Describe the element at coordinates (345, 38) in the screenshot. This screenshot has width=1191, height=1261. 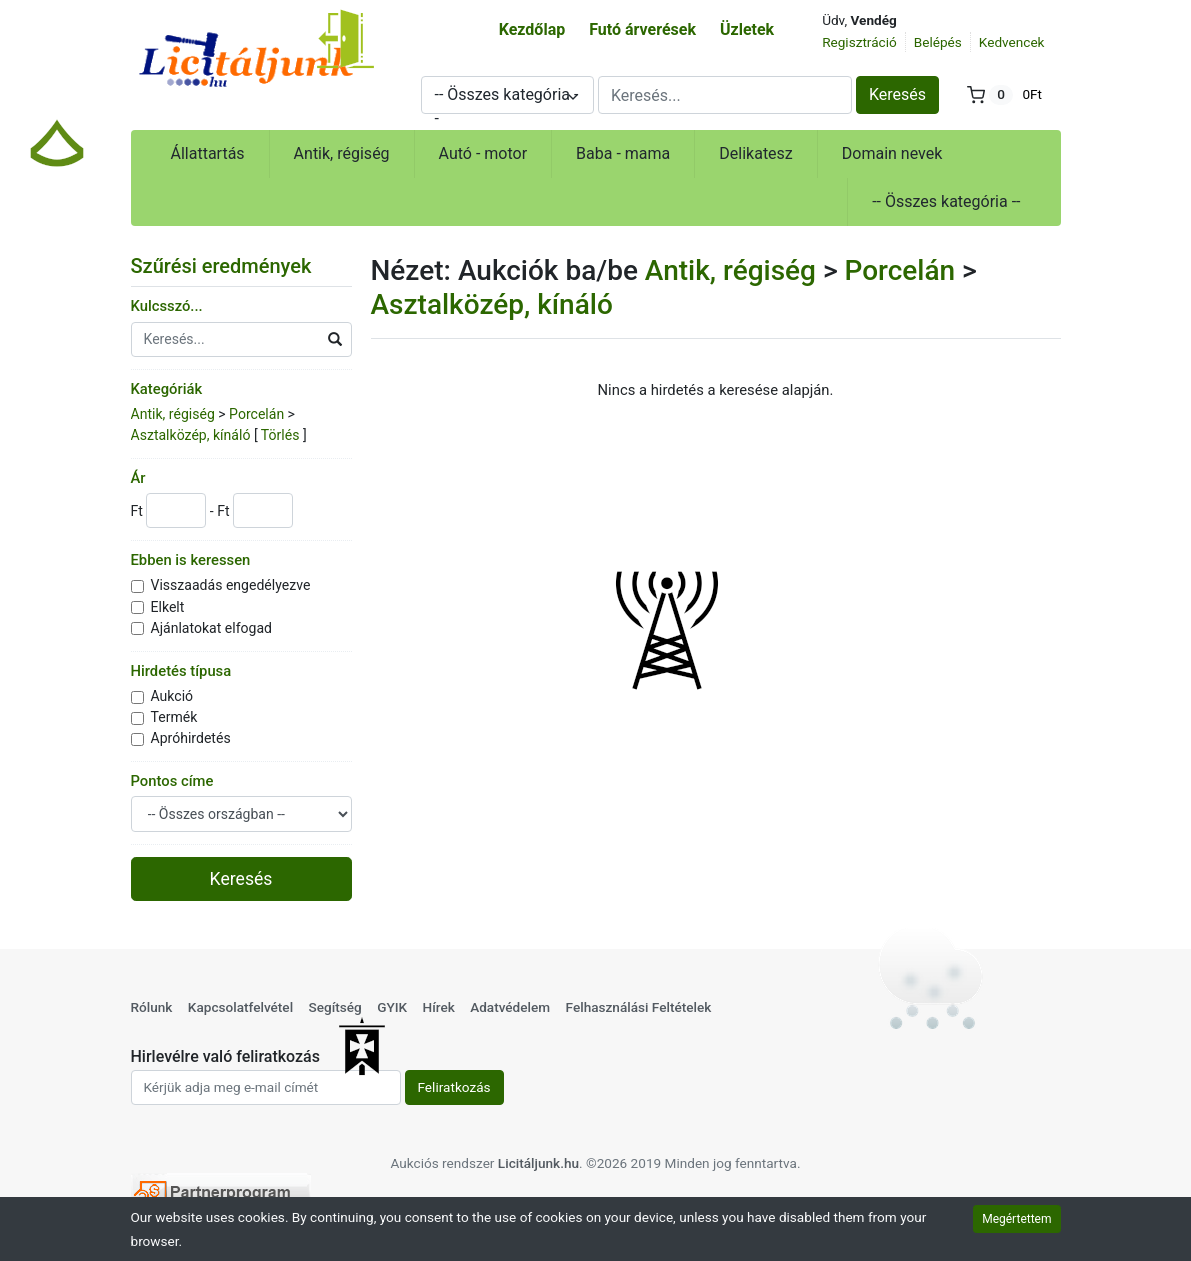
I see `enter a room or building` at that location.